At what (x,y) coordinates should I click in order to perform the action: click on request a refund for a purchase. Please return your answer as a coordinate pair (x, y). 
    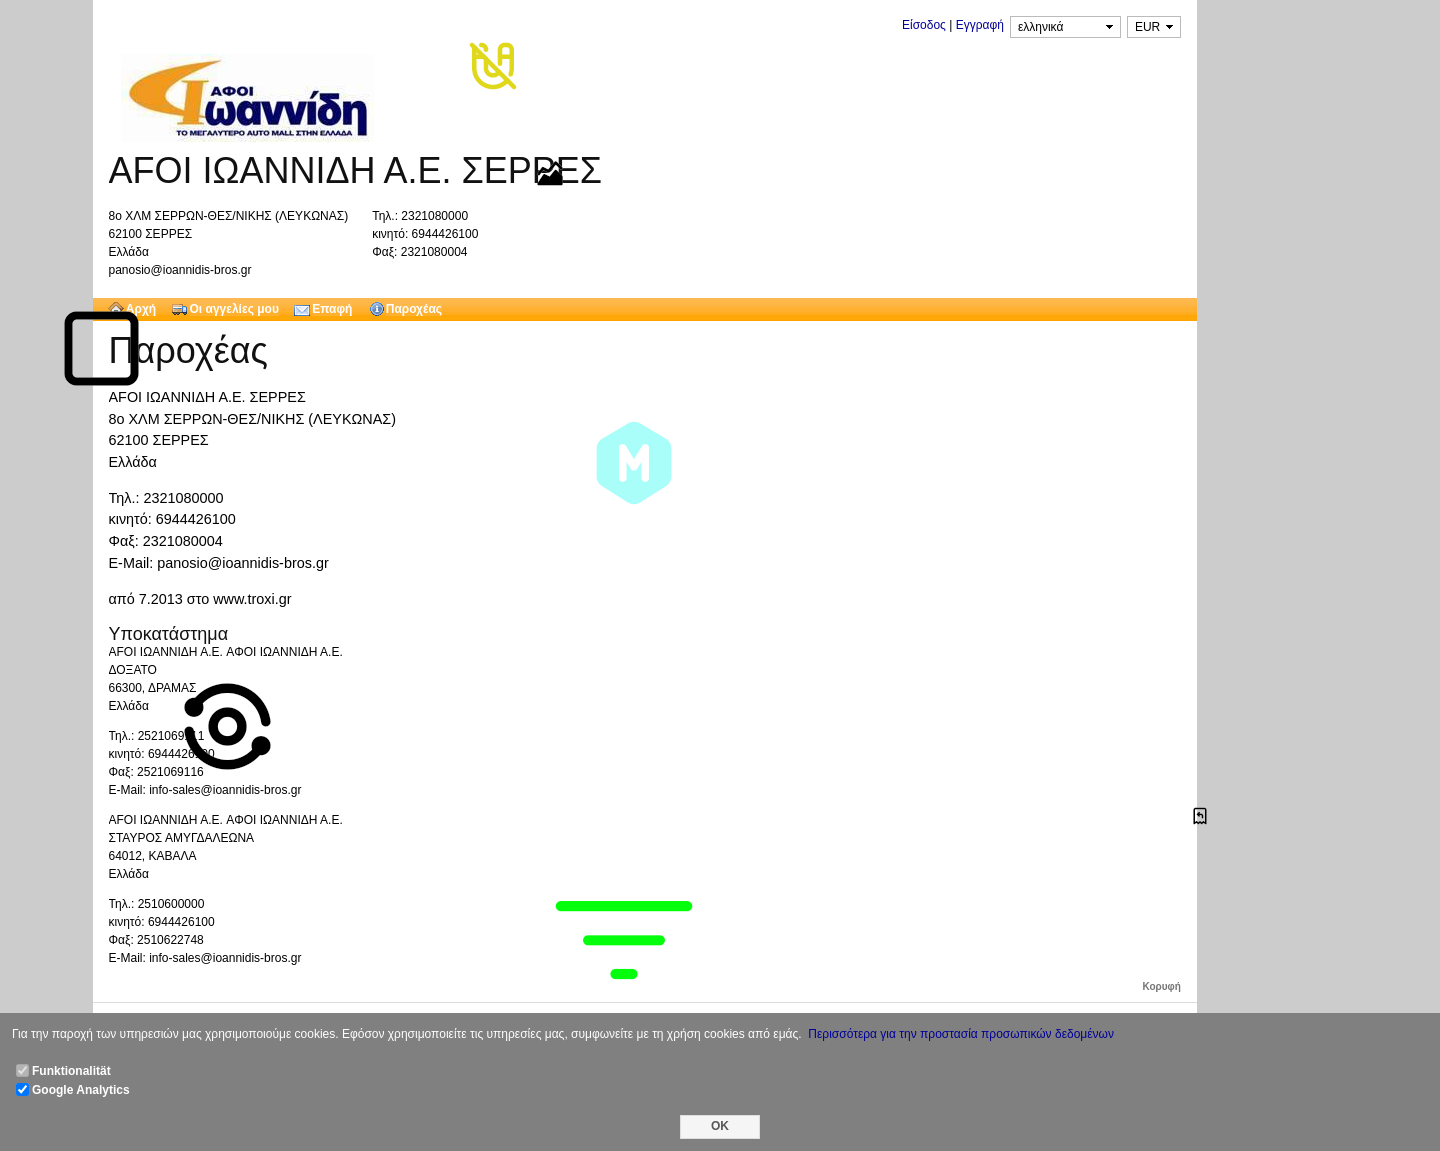
    Looking at the image, I should click on (1200, 816).